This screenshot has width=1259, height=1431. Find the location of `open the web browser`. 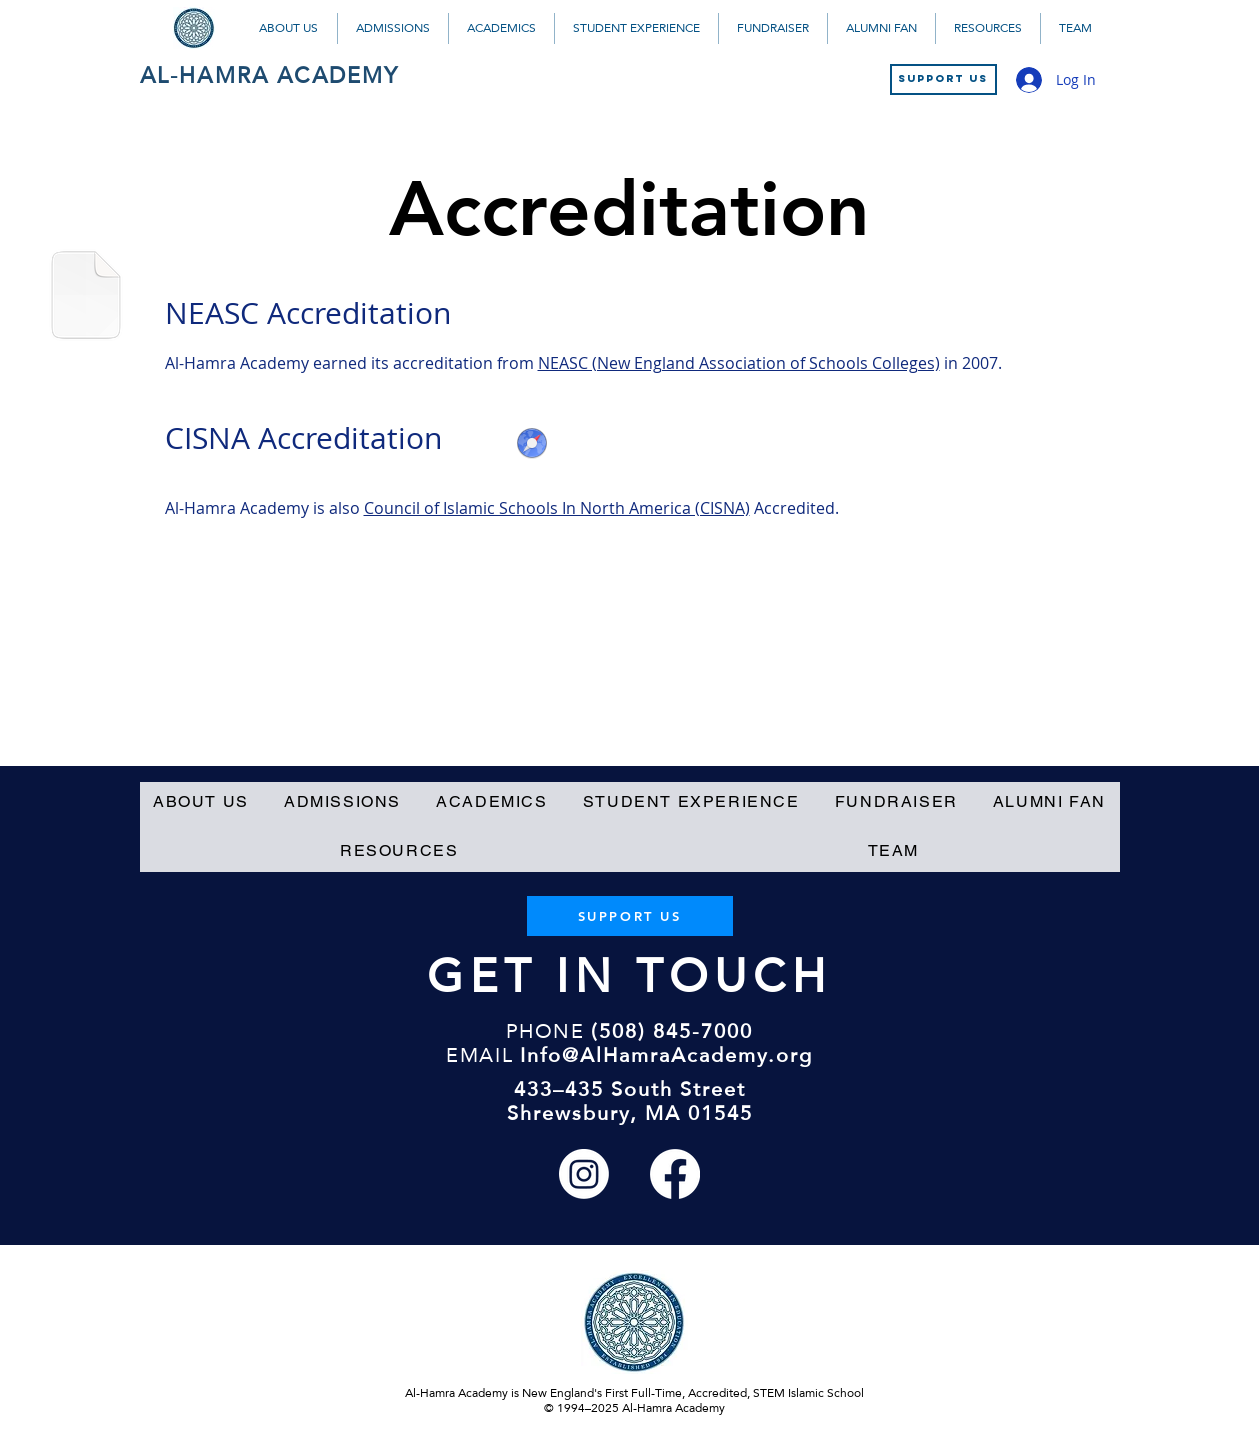

open the web browser is located at coordinates (532, 443).